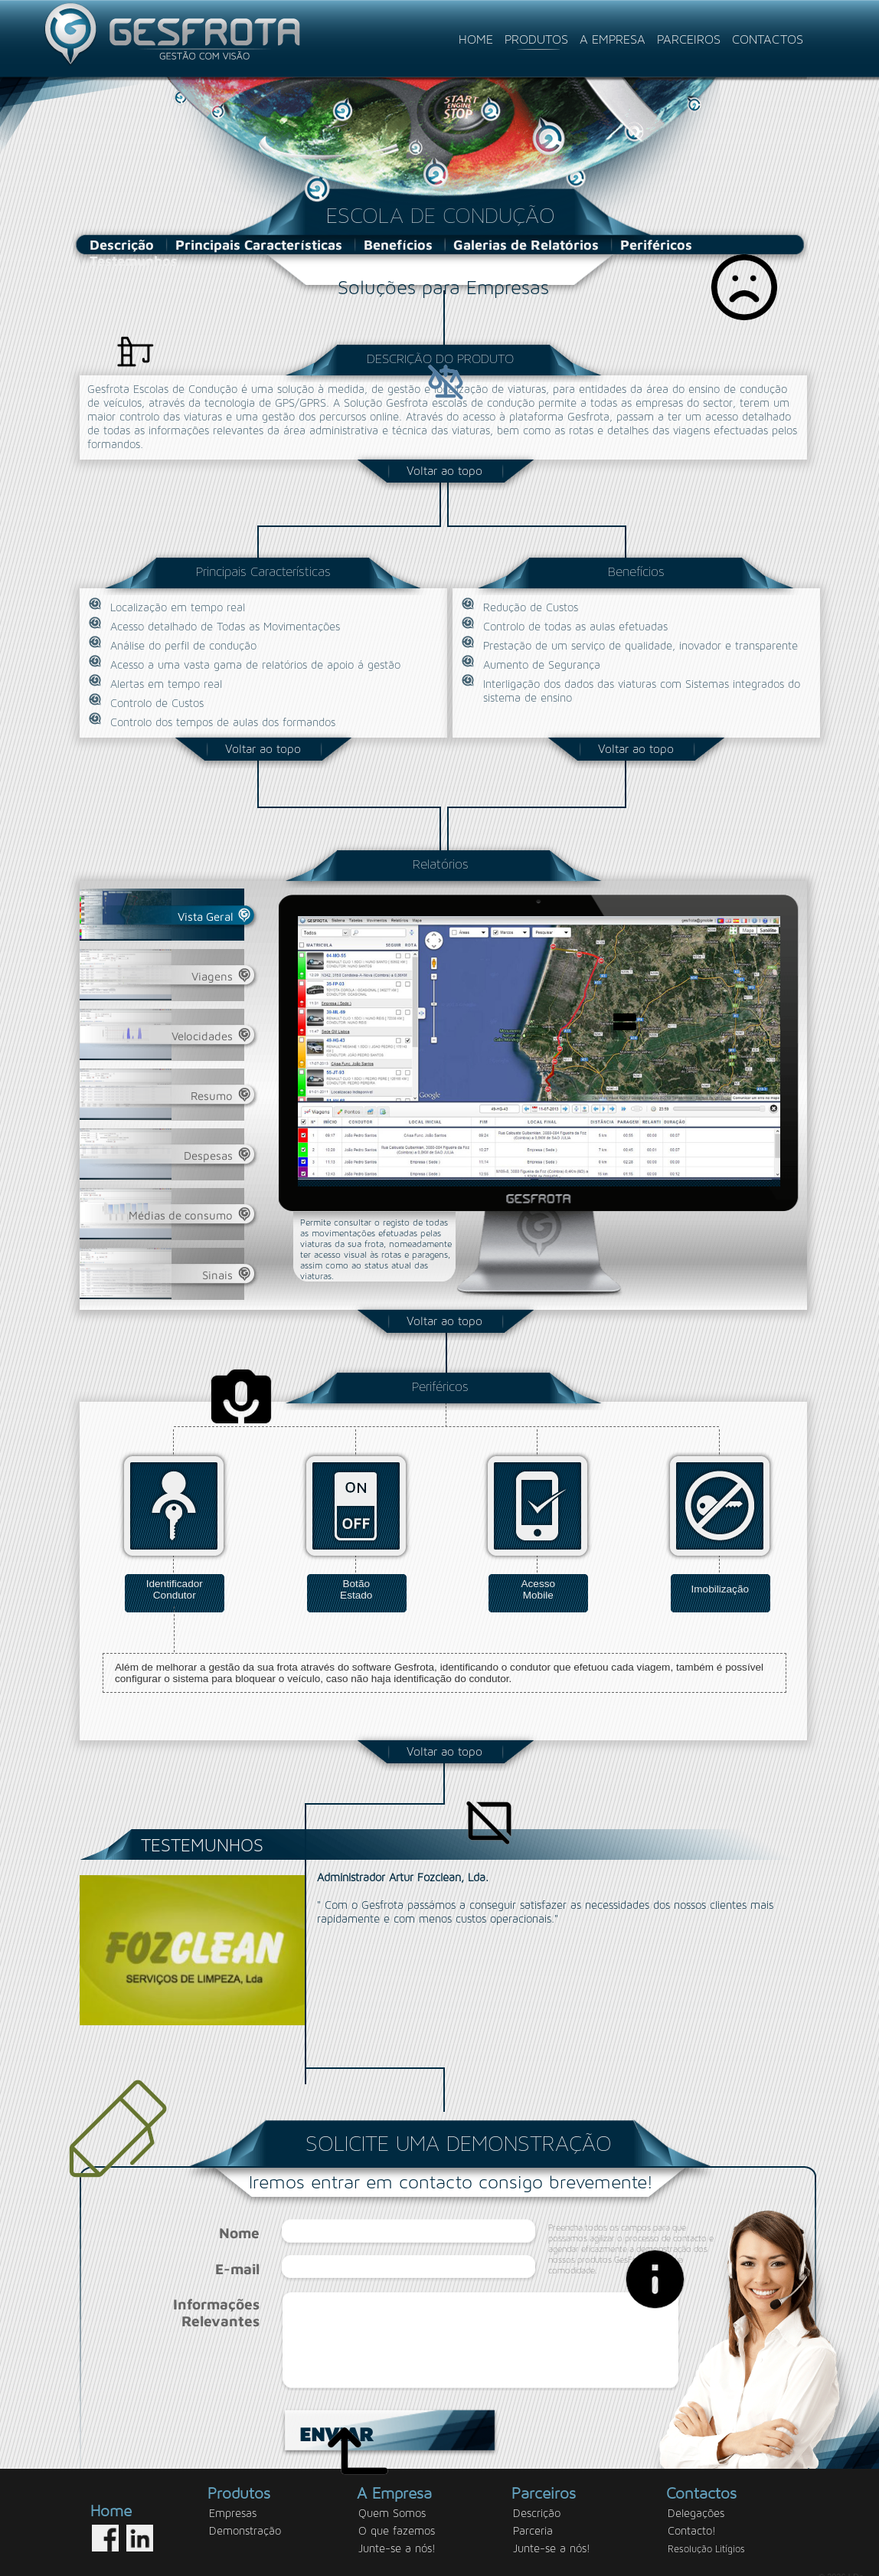 The image size is (879, 2576). What do you see at coordinates (116, 2130) in the screenshot?
I see `edit or modify content` at bounding box center [116, 2130].